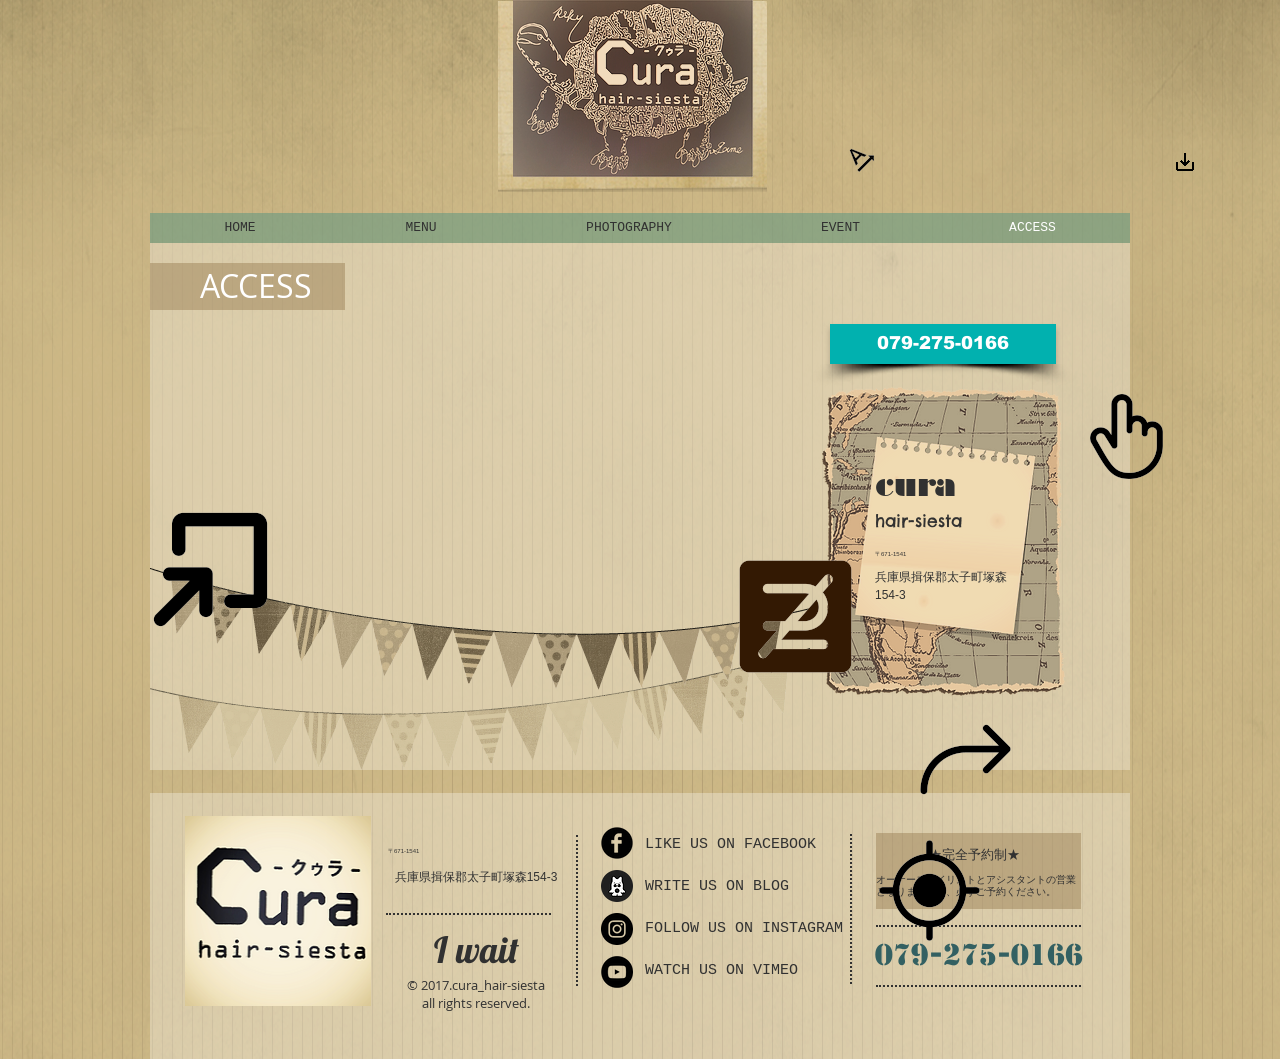 Image resolution: width=1280 pixels, height=1059 pixels. Describe the element at coordinates (929, 890) in the screenshot. I see `lock onto current GPS location` at that location.